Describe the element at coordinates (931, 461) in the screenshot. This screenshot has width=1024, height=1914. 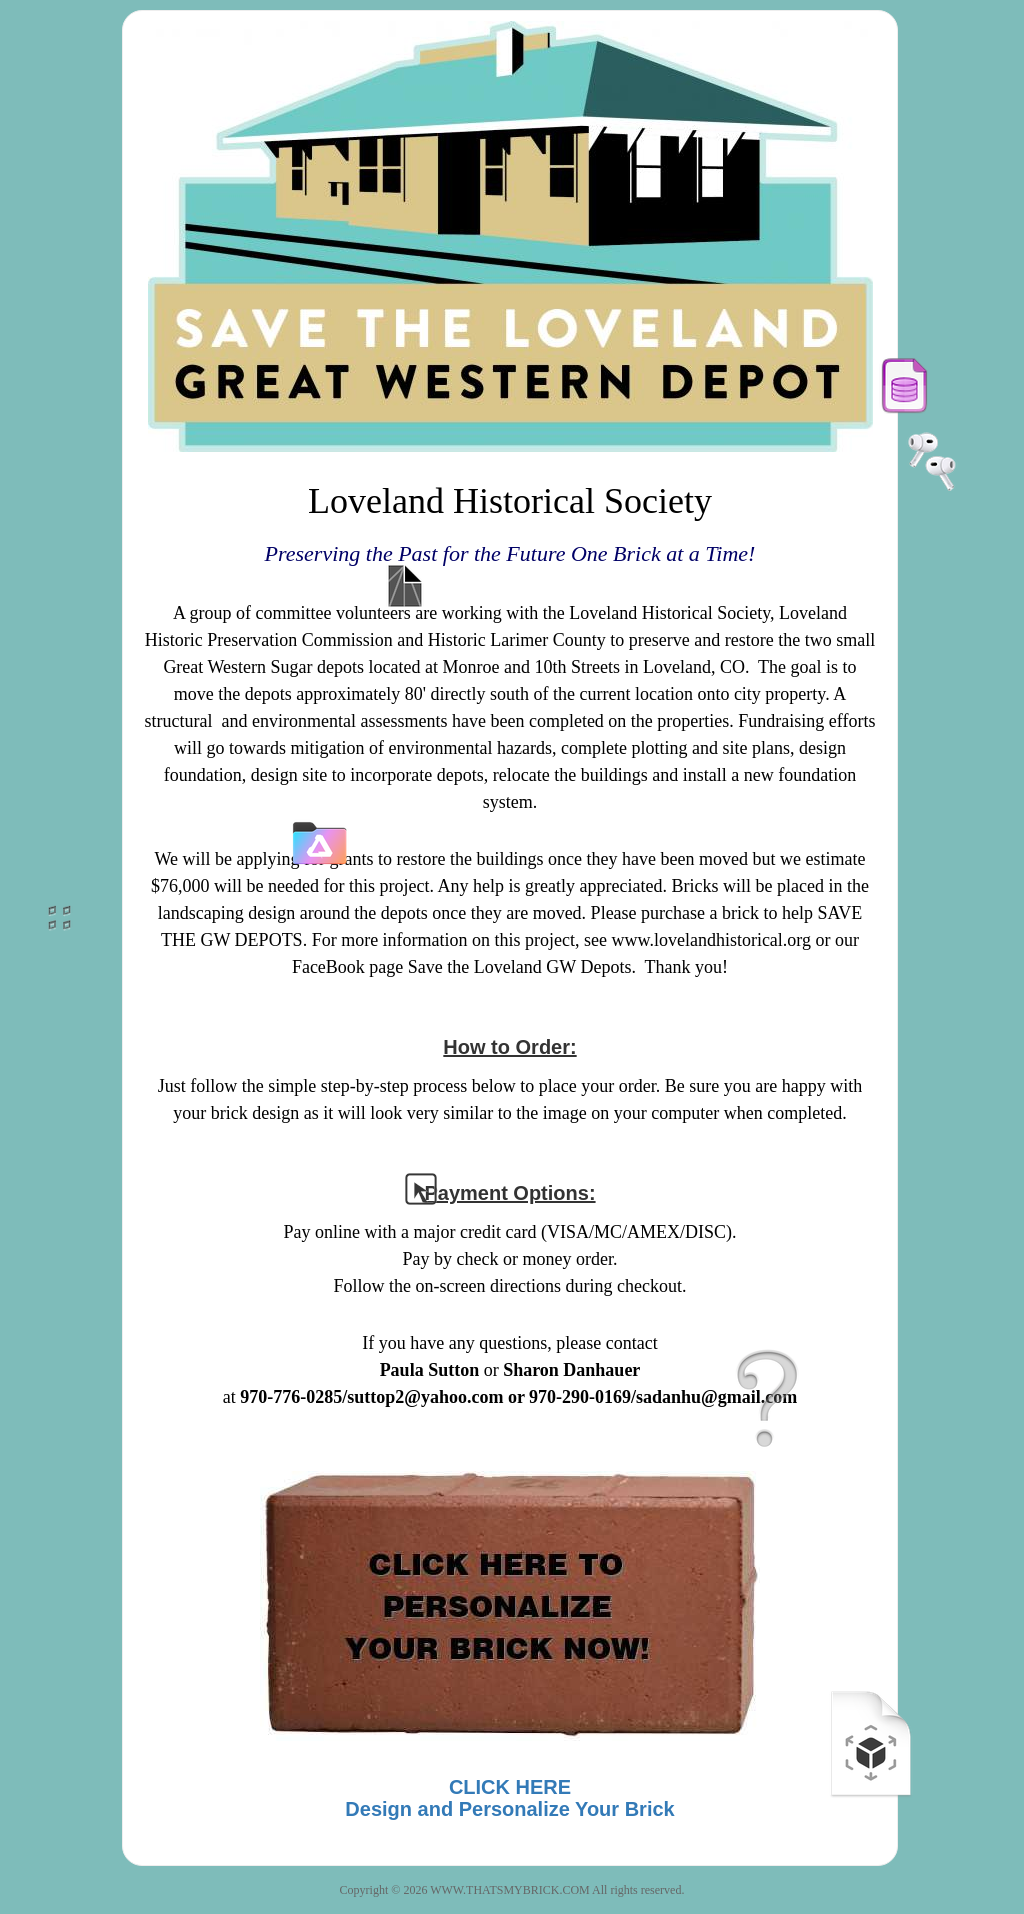
I see `connect bluetooth earbuds` at that location.